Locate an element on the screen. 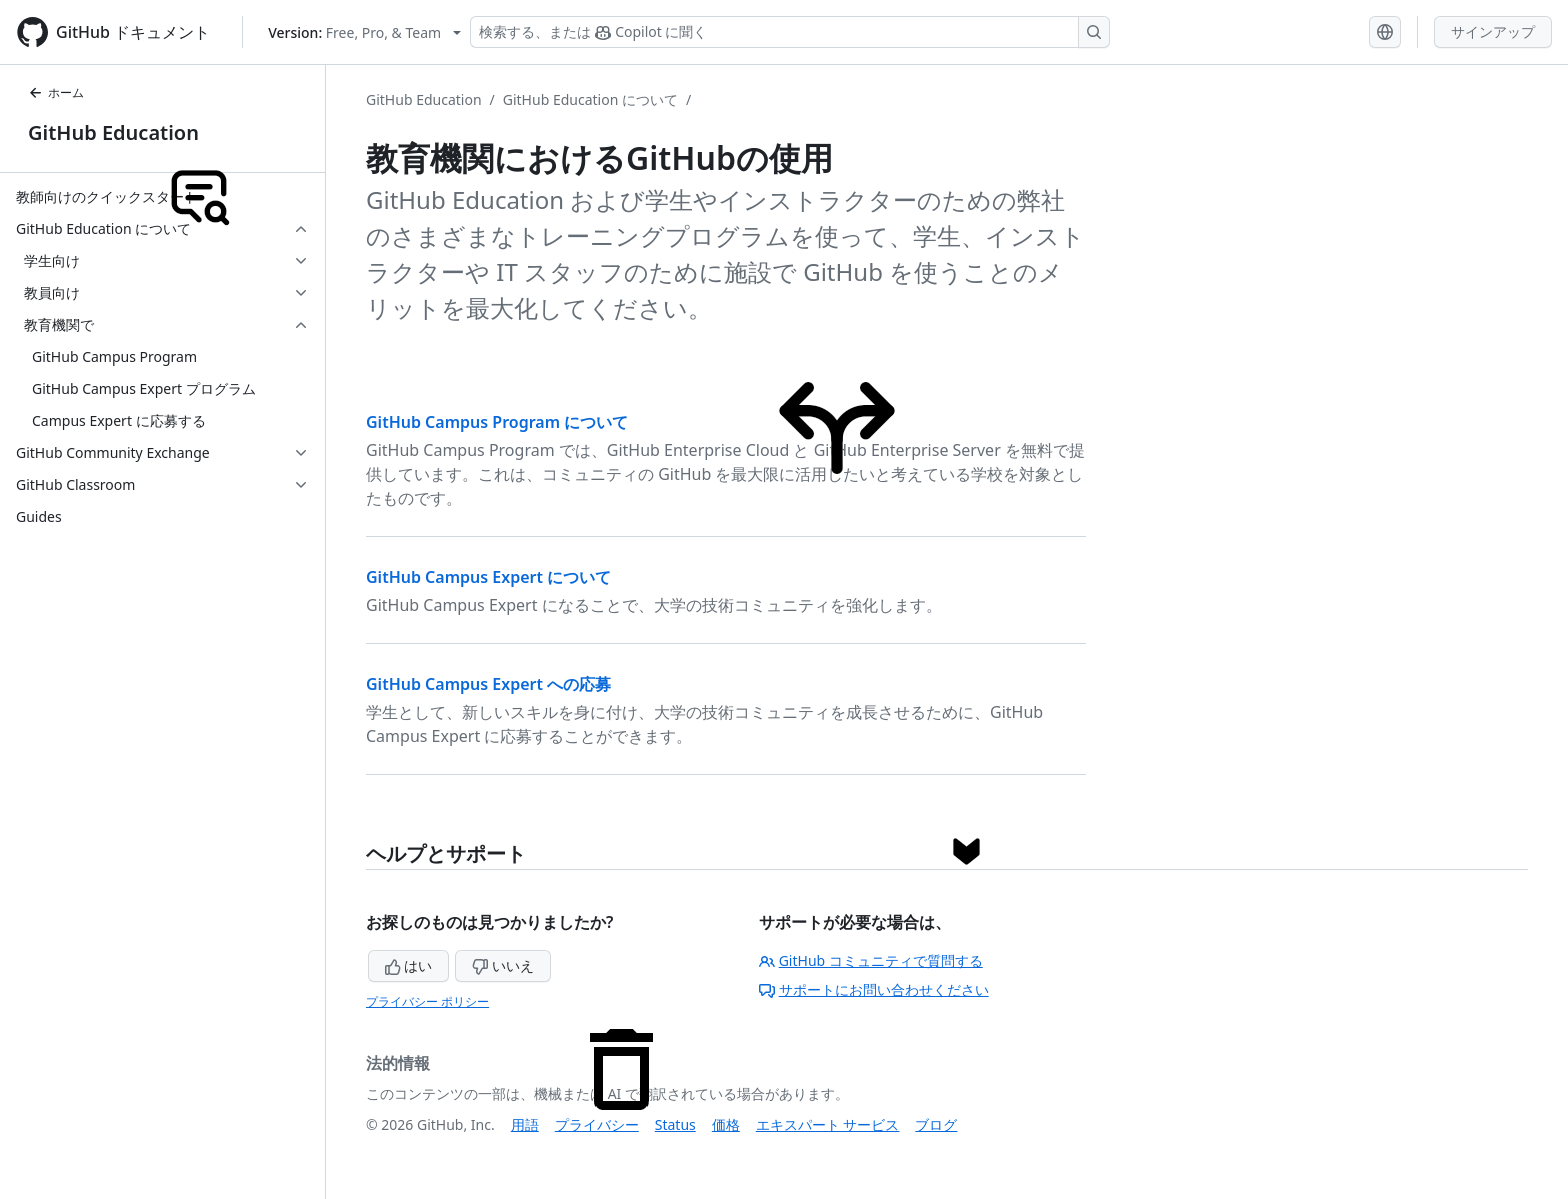 The image size is (1568, 1199). search through your messages is located at coordinates (199, 195).